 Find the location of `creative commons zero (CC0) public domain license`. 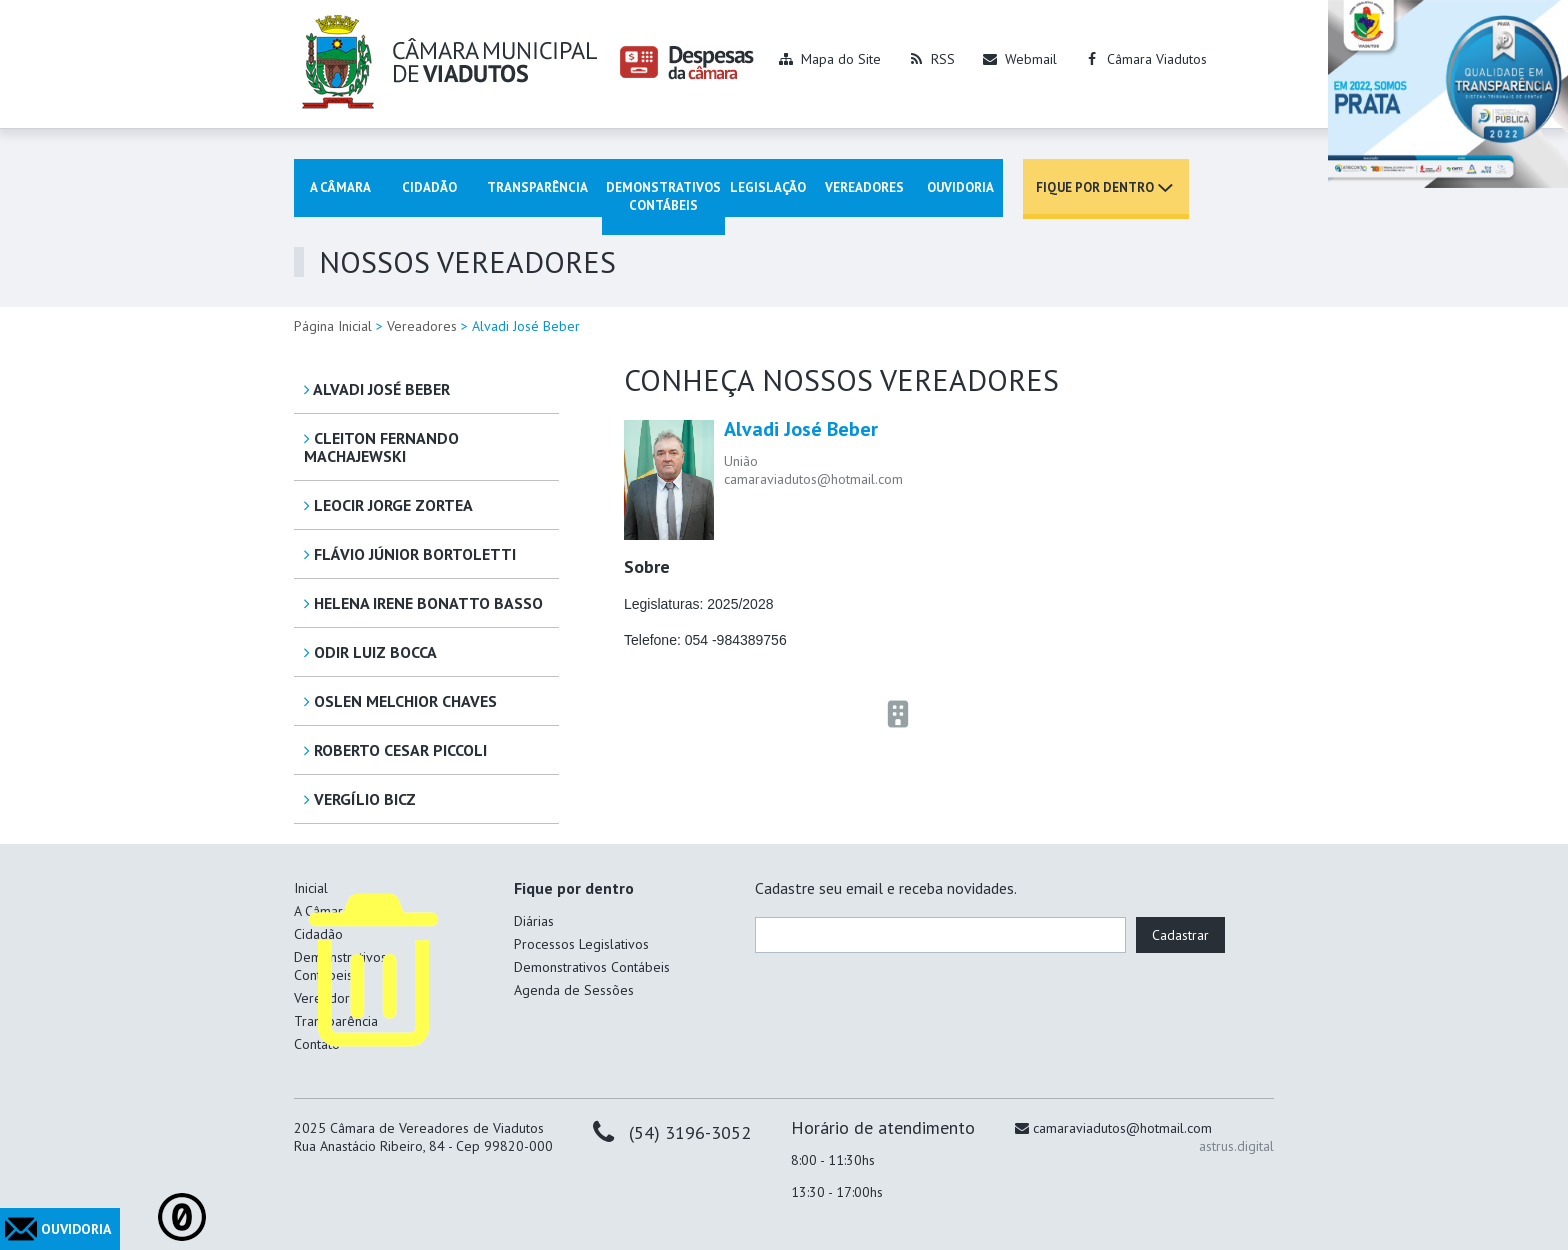

creative commons zero (CC0) public domain license is located at coordinates (182, 1217).